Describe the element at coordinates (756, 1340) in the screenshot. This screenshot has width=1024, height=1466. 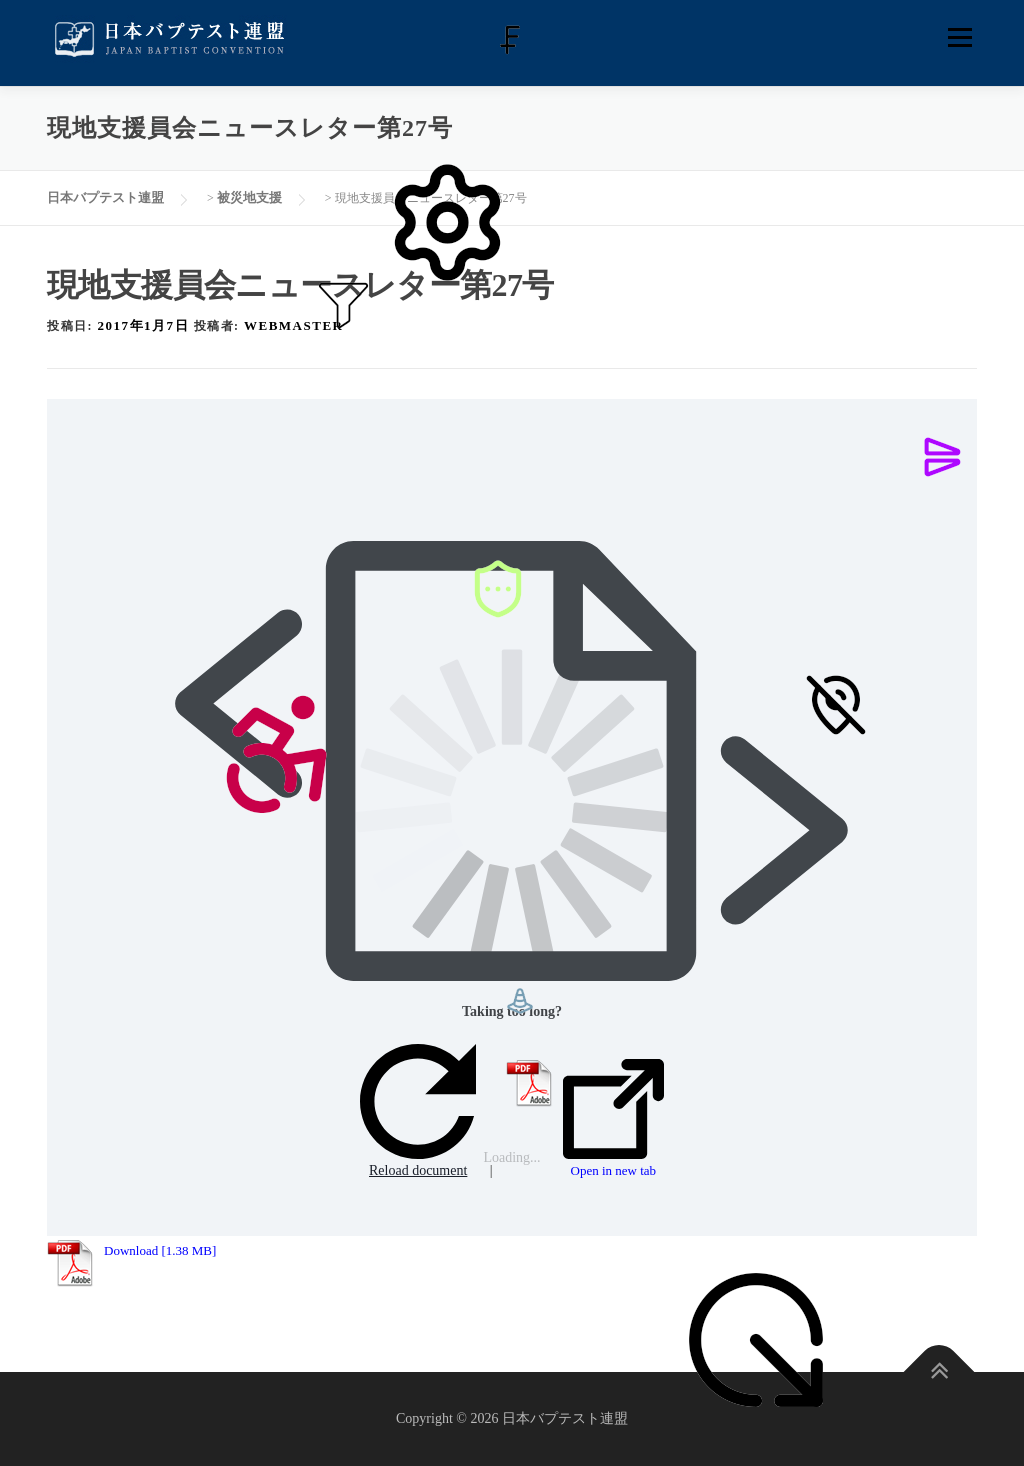
I see `expand content to bottom-right` at that location.